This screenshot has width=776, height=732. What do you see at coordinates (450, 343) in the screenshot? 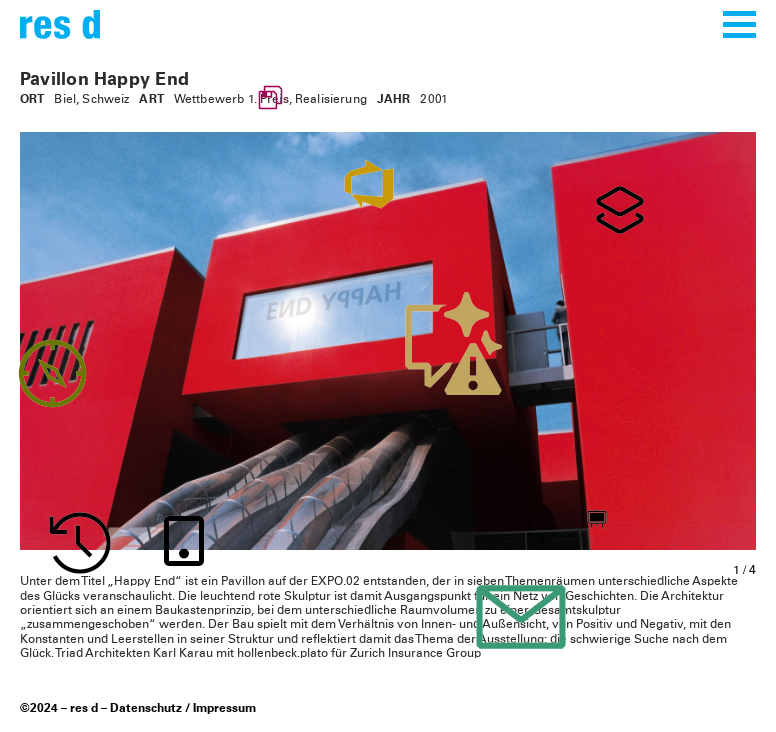
I see `AI chat feature experiencing an issue or error` at bounding box center [450, 343].